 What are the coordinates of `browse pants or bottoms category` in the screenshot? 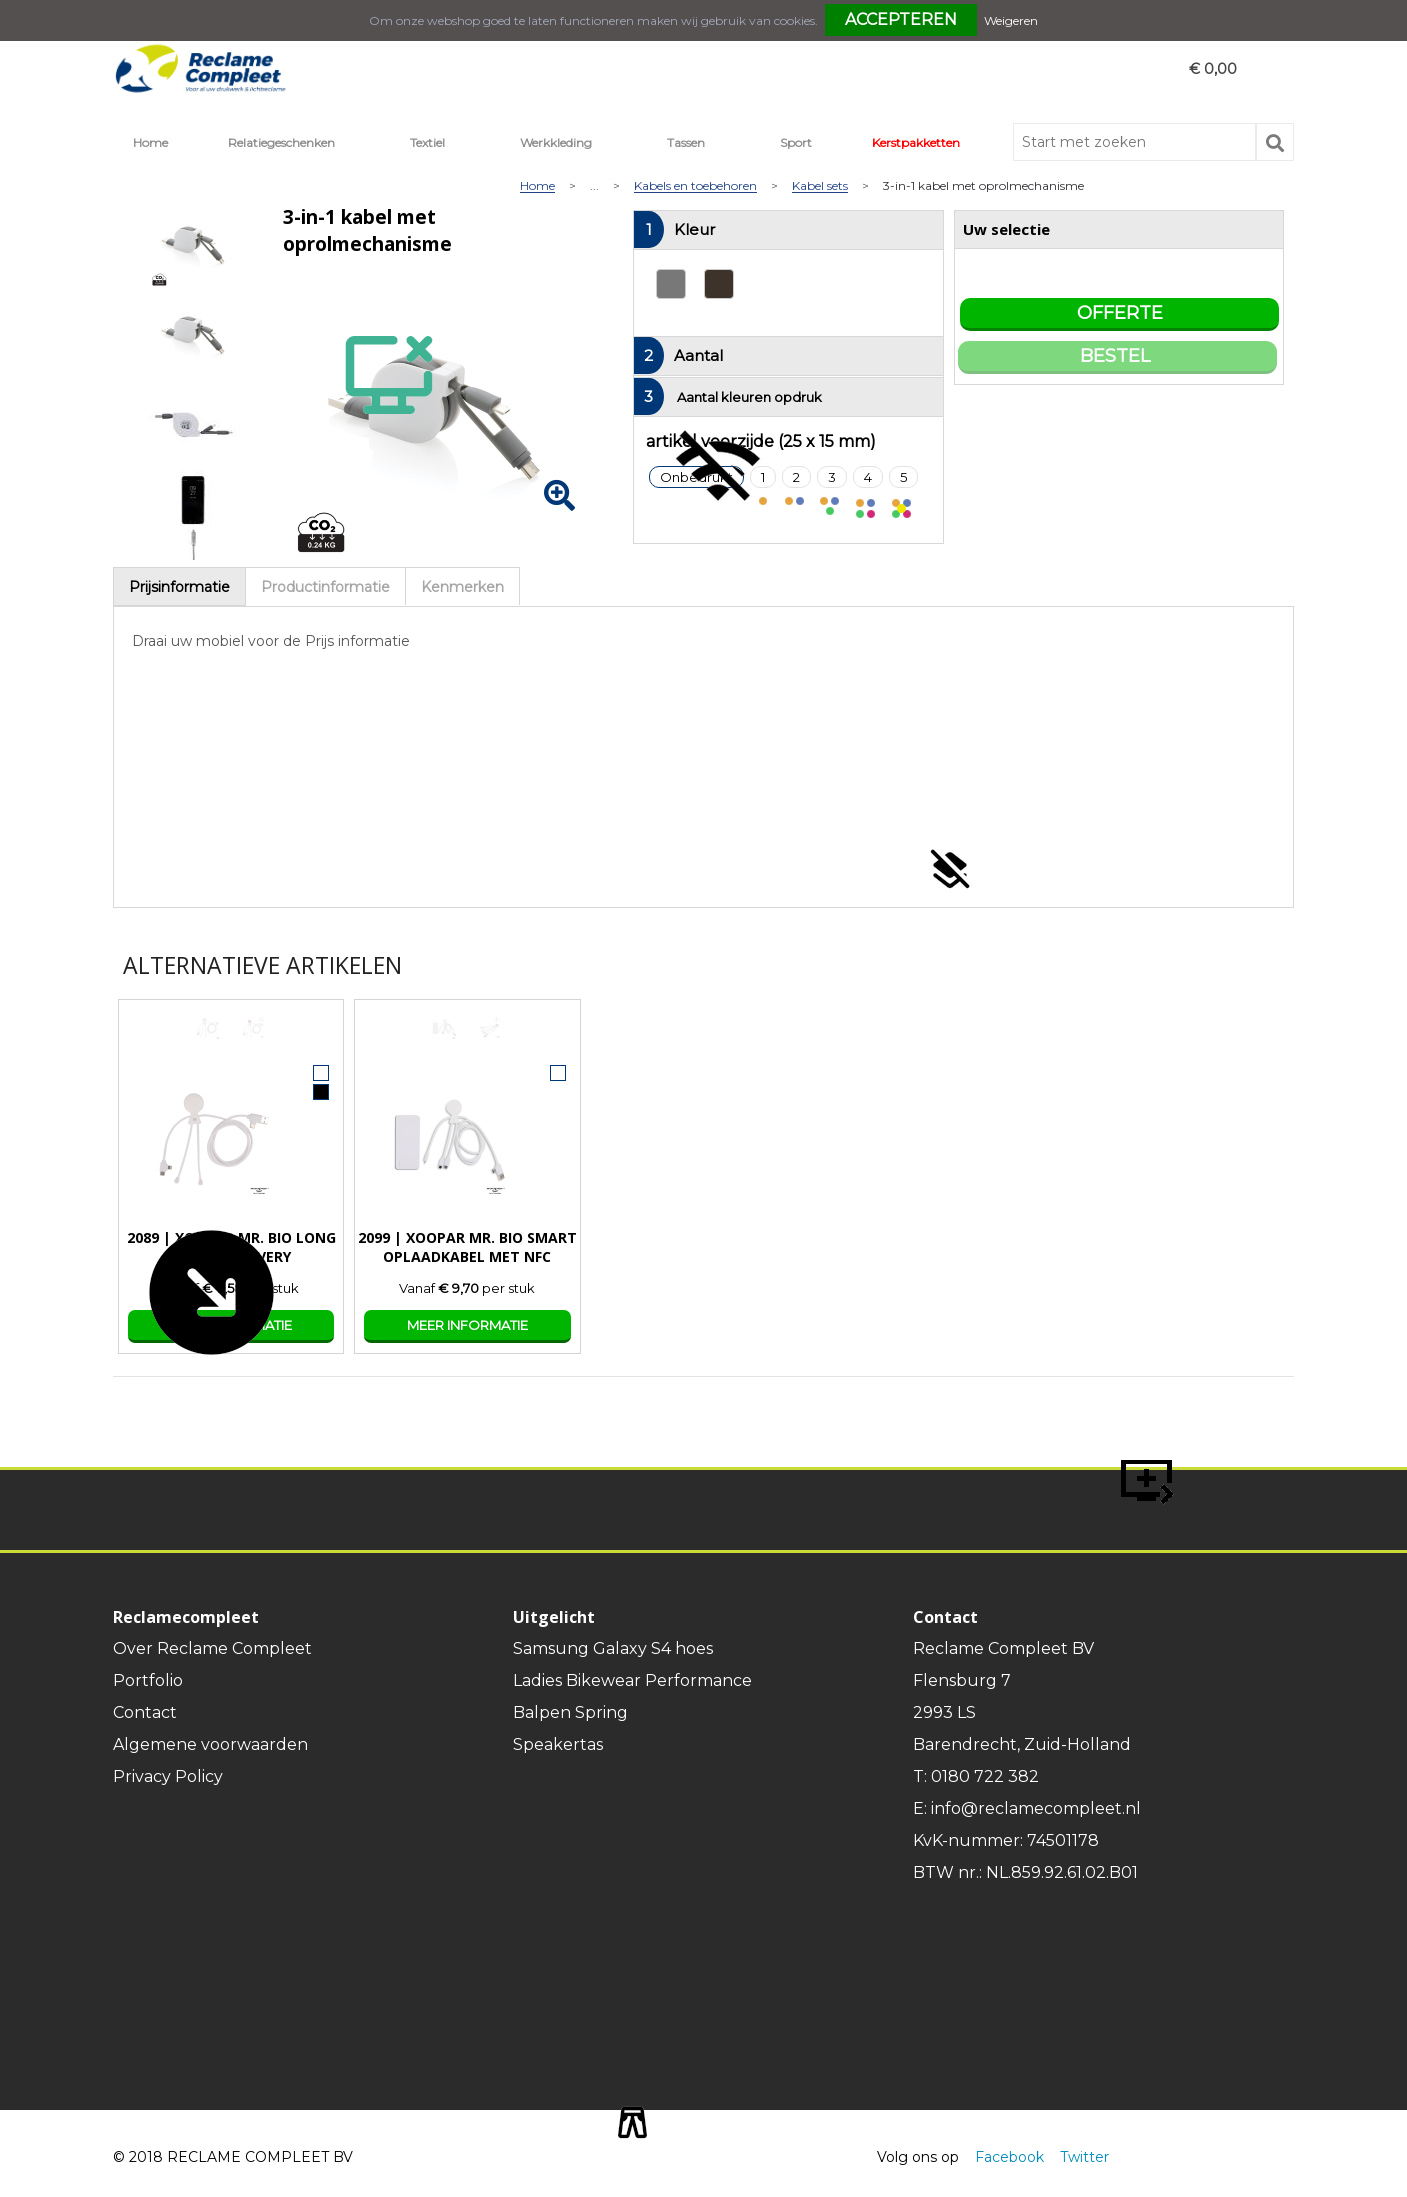 It's located at (632, 2122).